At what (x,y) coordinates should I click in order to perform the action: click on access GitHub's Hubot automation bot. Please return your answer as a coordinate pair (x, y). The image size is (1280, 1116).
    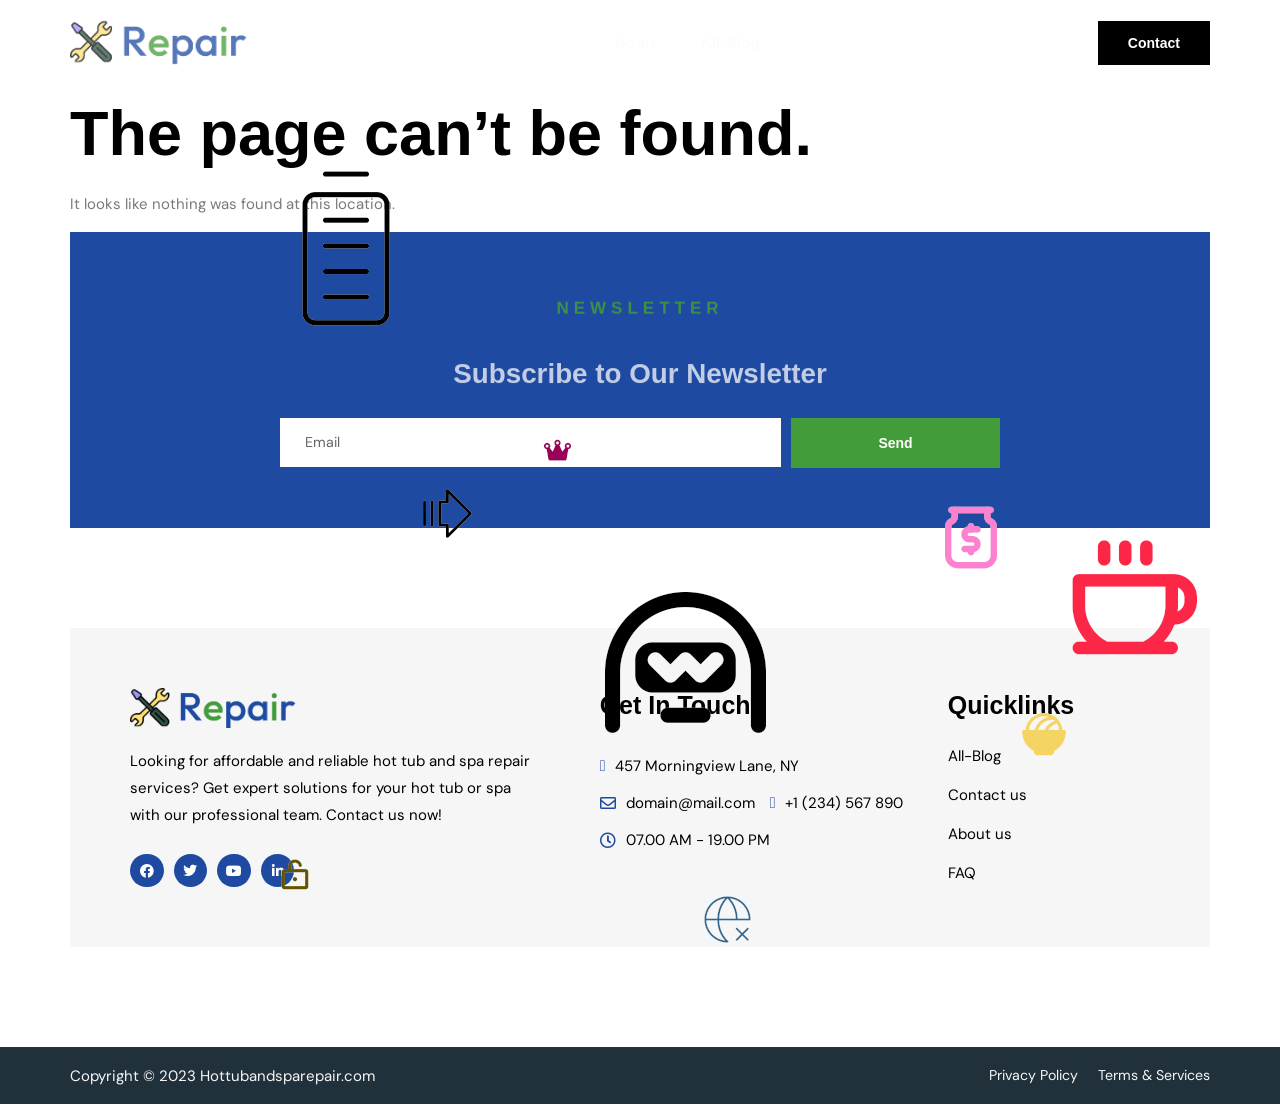
    Looking at the image, I should click on (685, 672).